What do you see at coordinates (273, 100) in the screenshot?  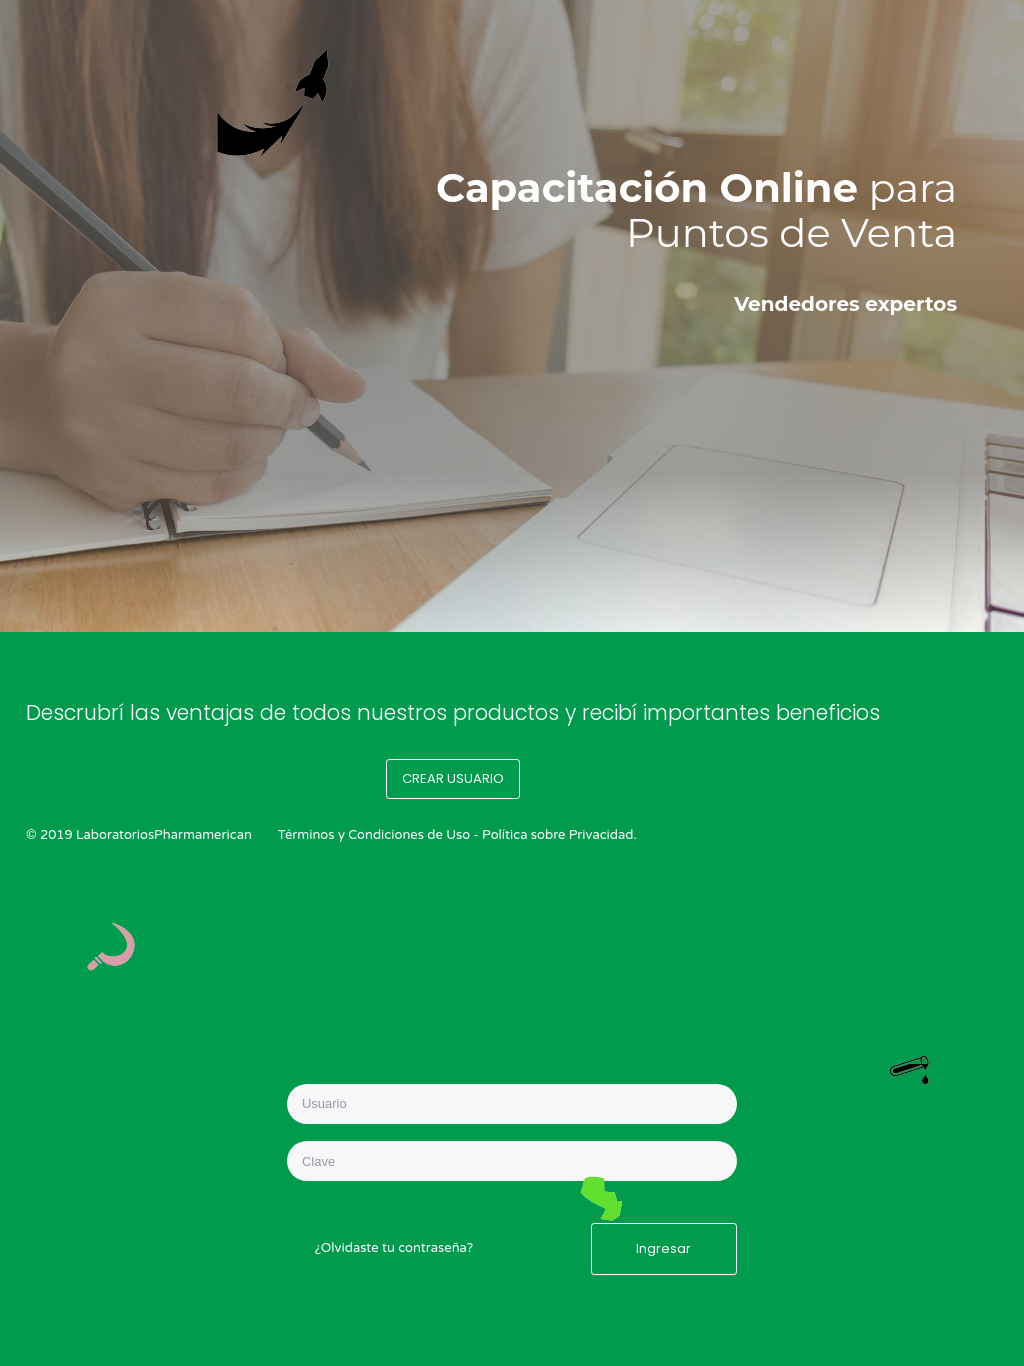 I see `launch or deploy an application` at bounding box center [273, 100].